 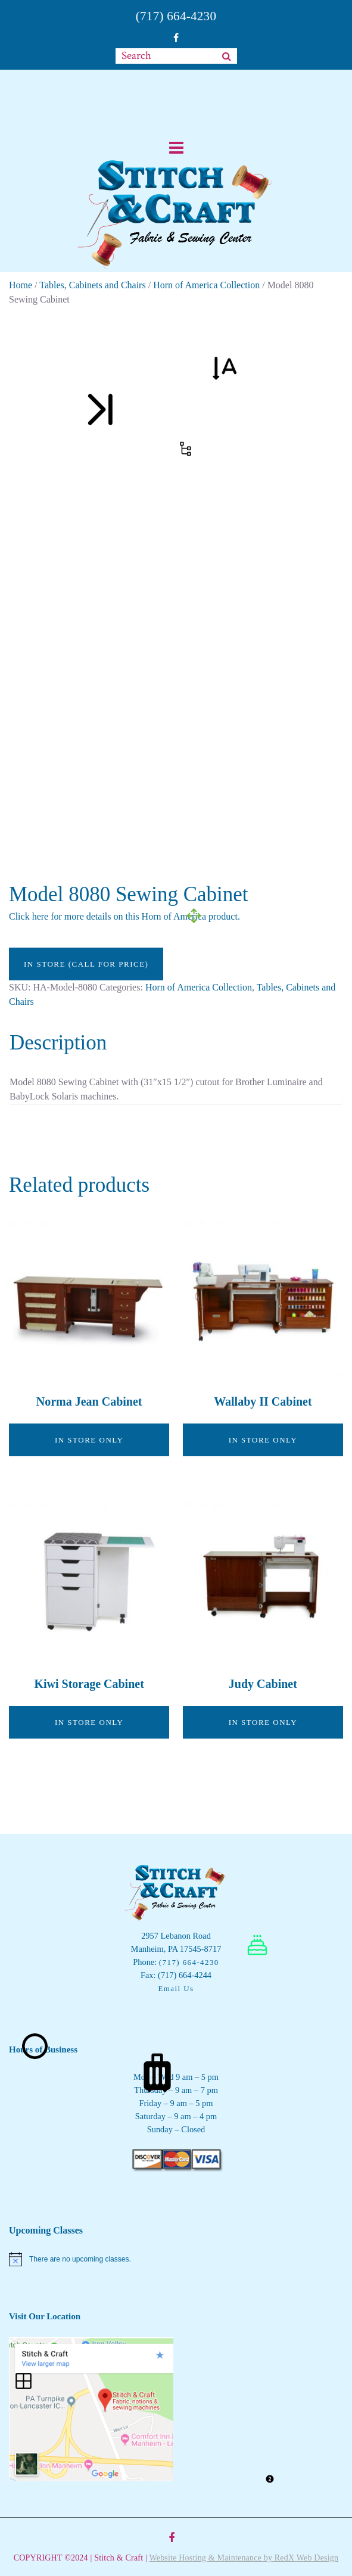 I want to click on view hierarchical folder structure, so click(x=185, y=448).